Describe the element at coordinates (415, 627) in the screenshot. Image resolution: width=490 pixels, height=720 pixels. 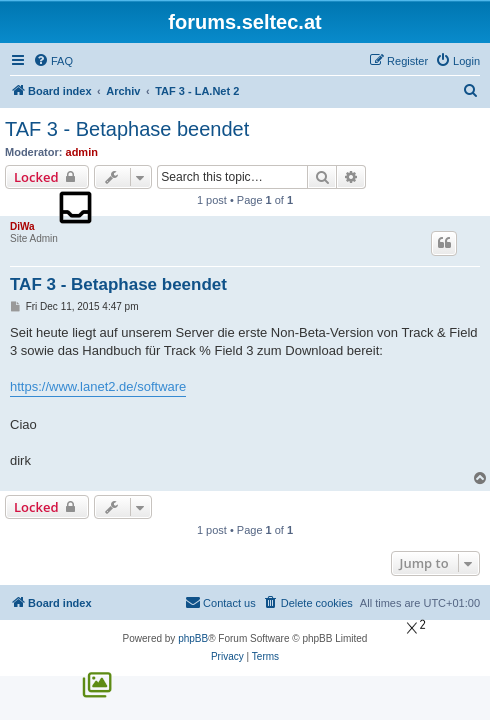
I see `apply superscript formatting to selected text` at that location.